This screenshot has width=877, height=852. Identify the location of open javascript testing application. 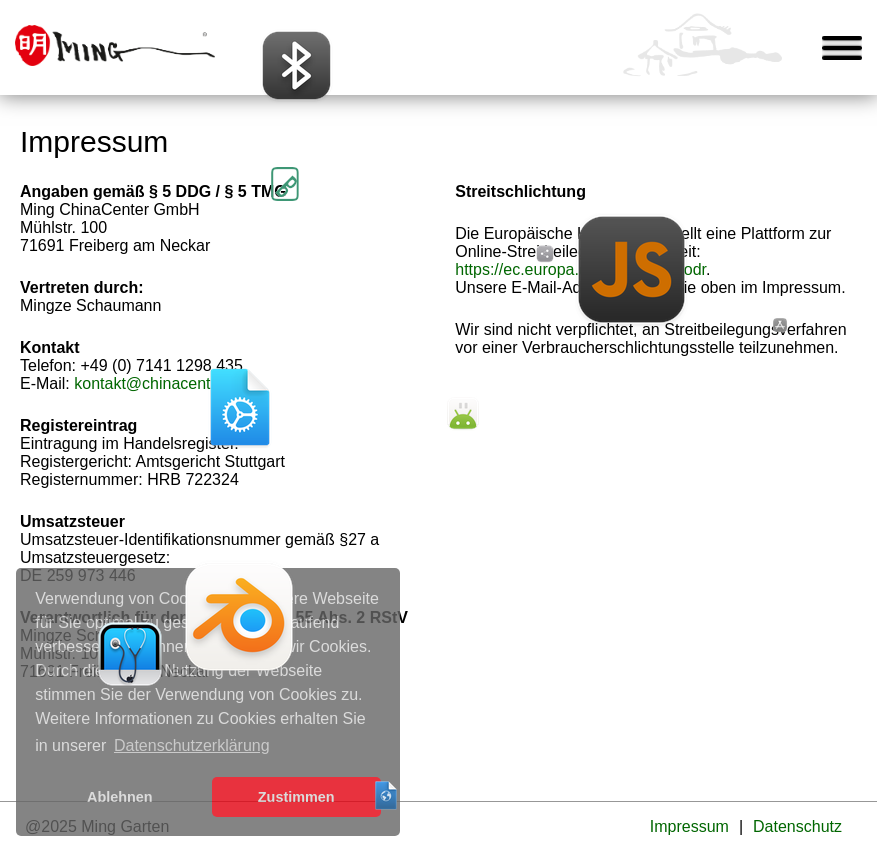
(631, 269).